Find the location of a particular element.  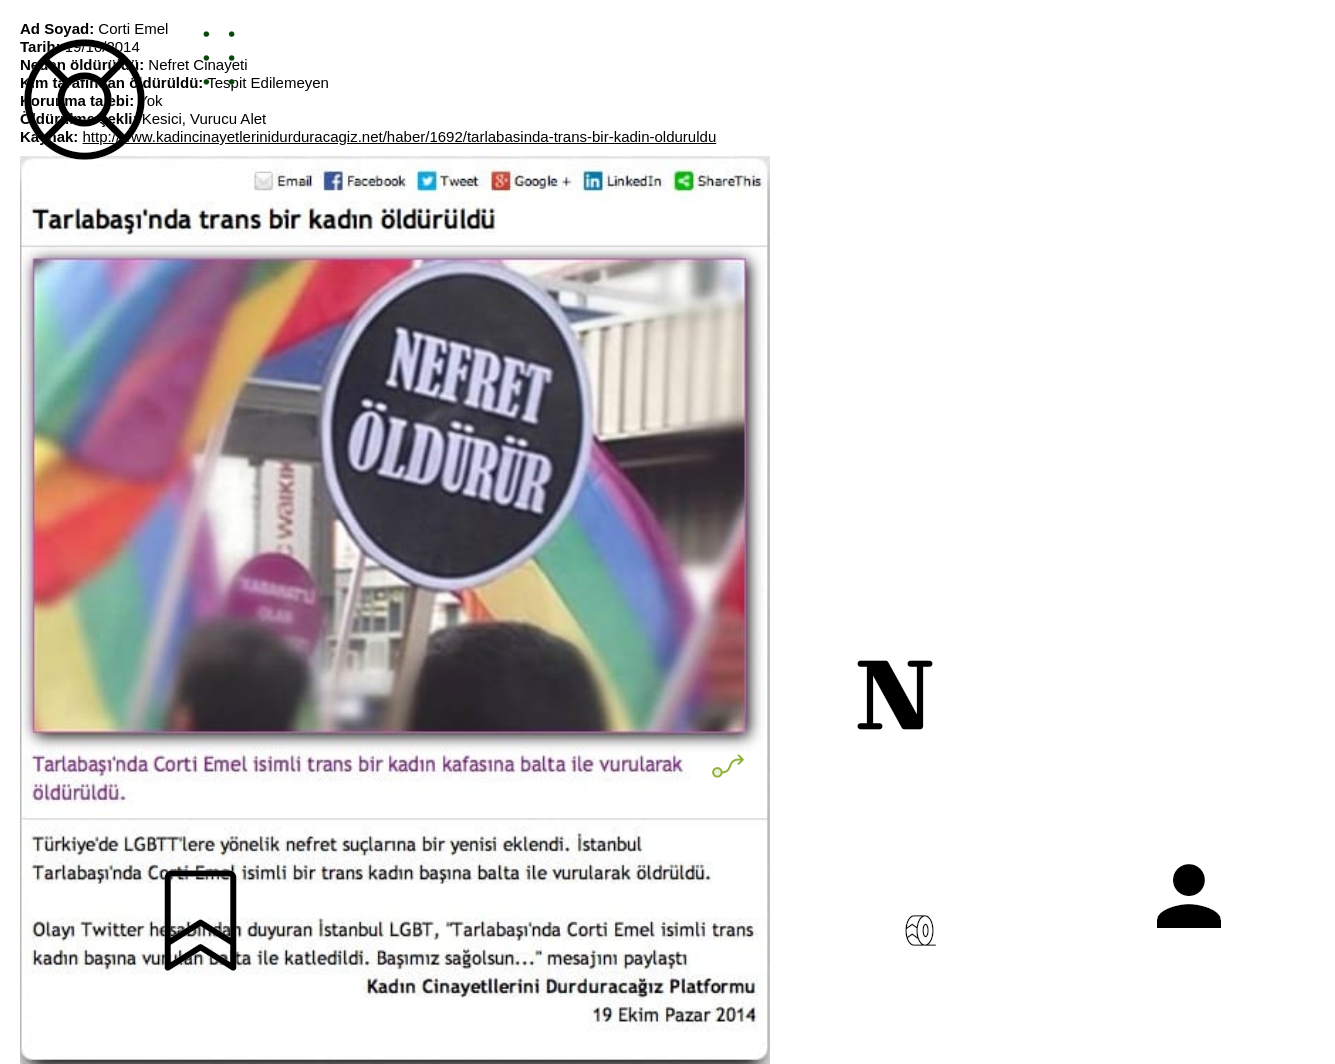

save item to bookmarks is located at coordinates (200, 918).